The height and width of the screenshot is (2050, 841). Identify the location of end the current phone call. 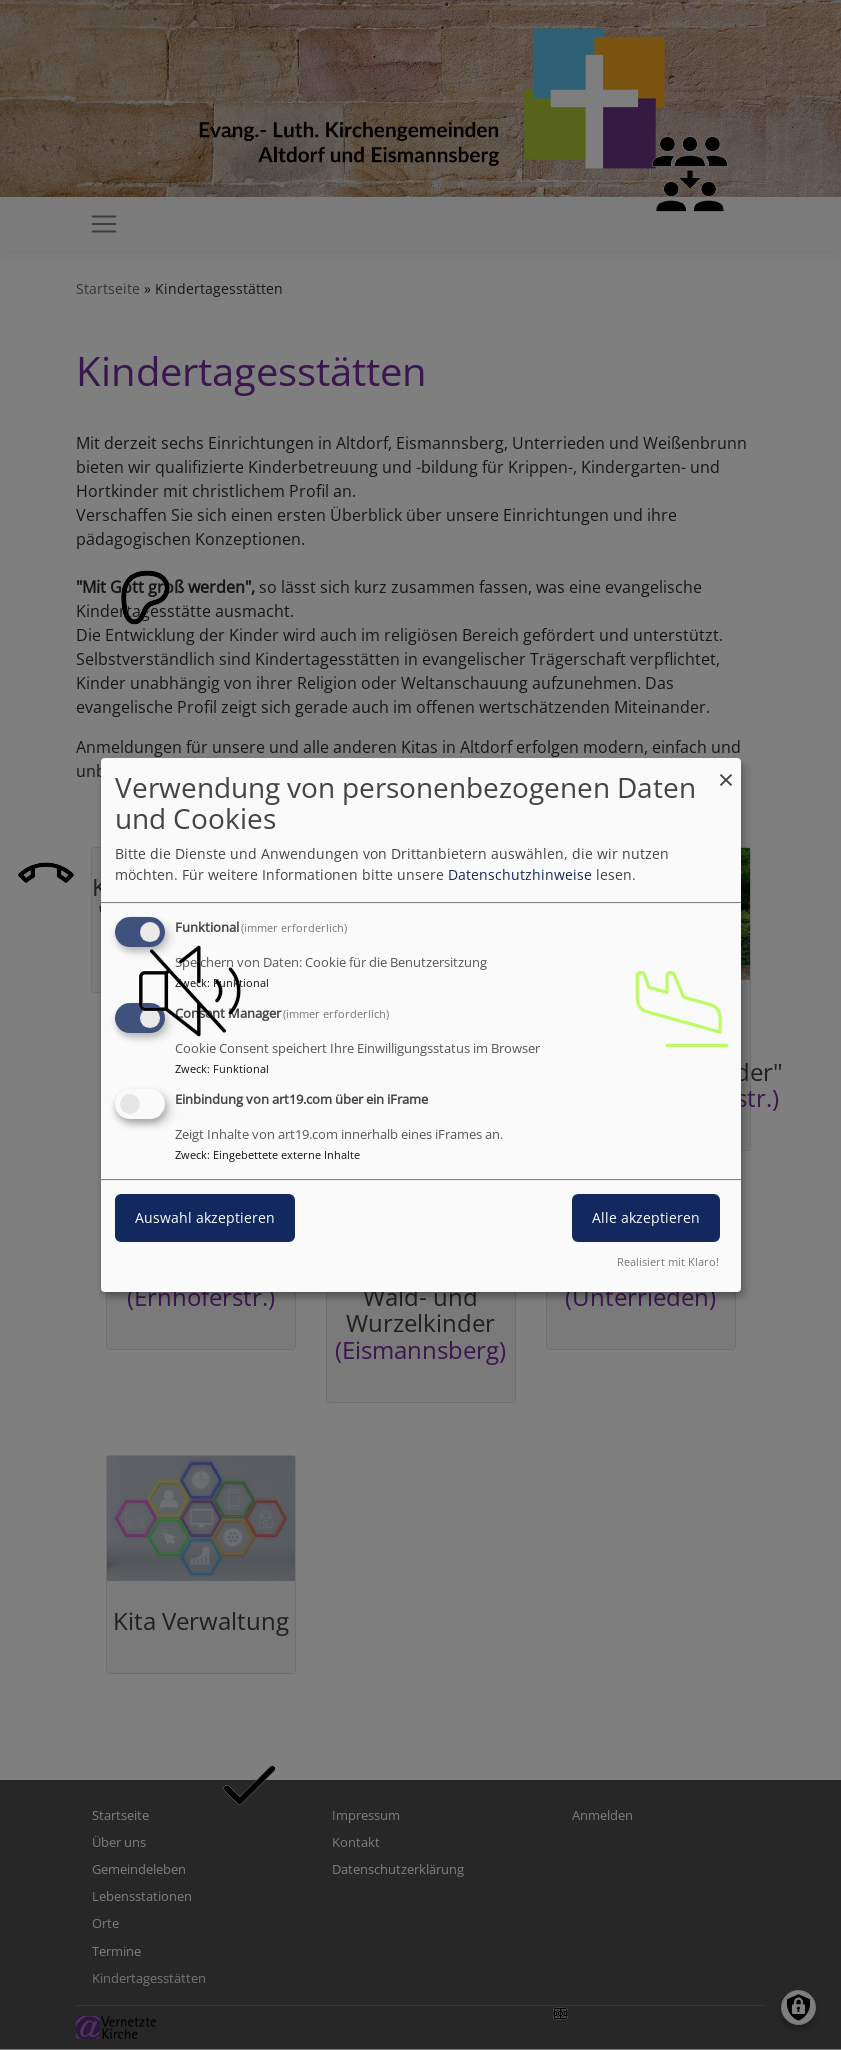
(46, 874).